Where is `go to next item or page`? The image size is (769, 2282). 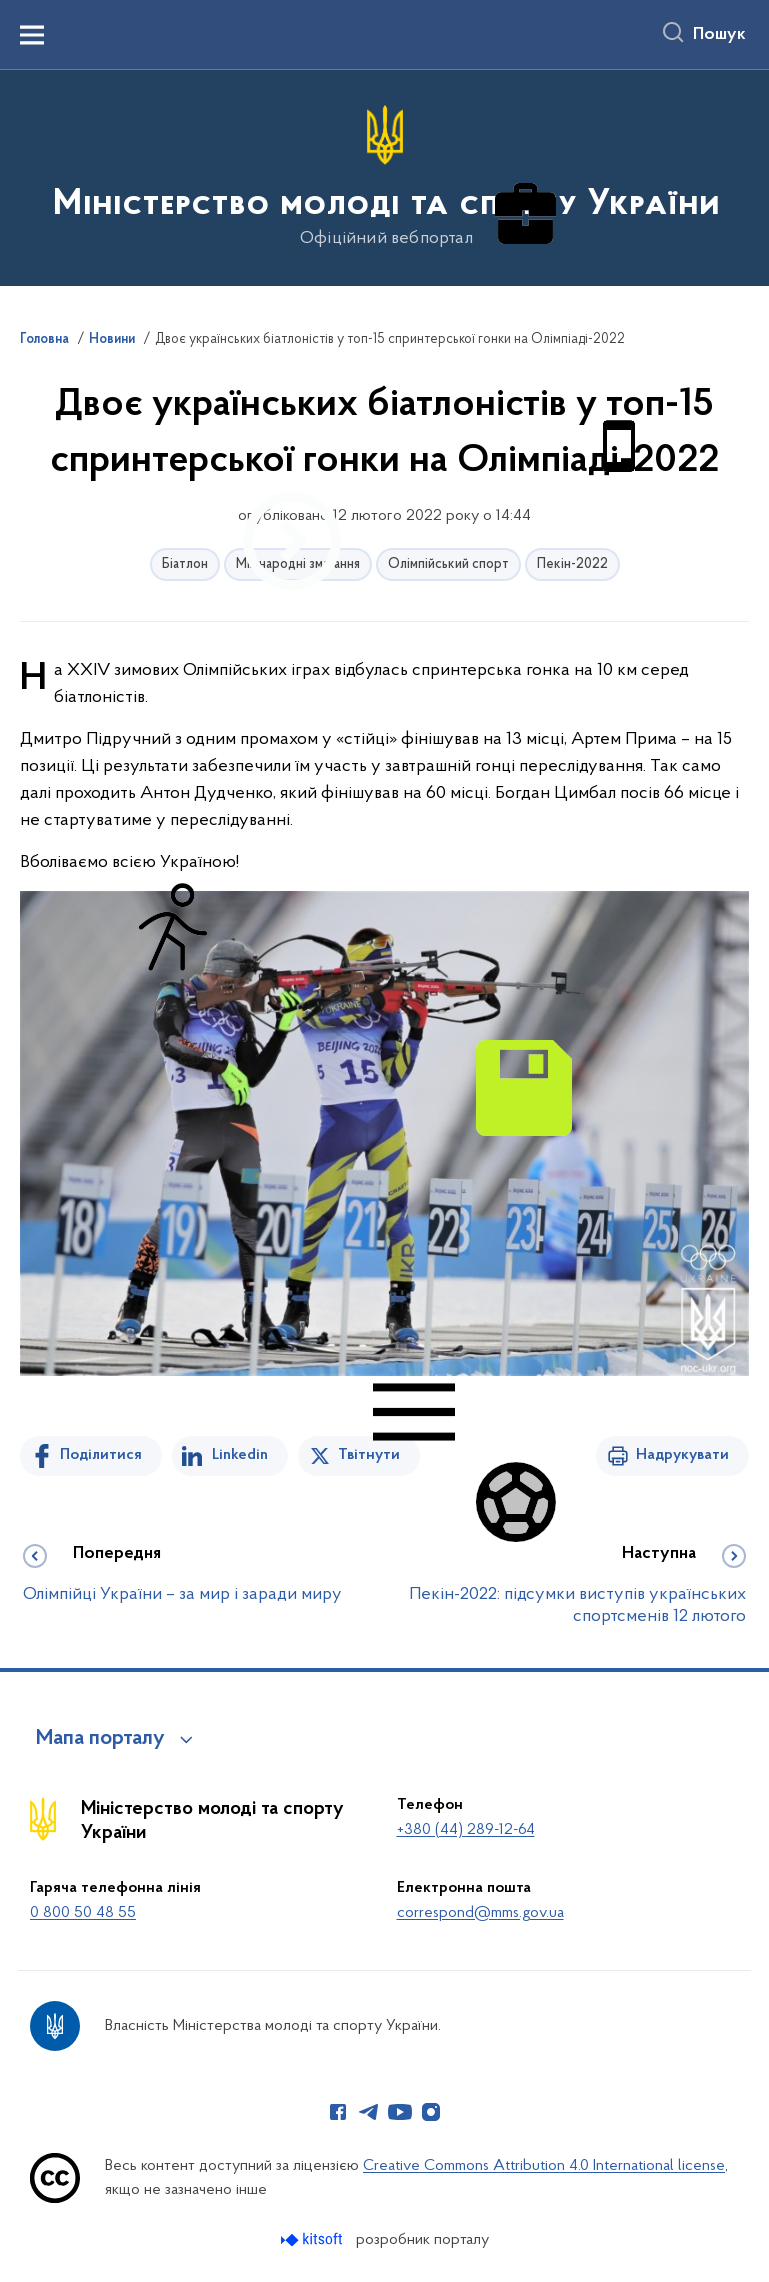
go to next item or page is located at coordinates (292, 541).